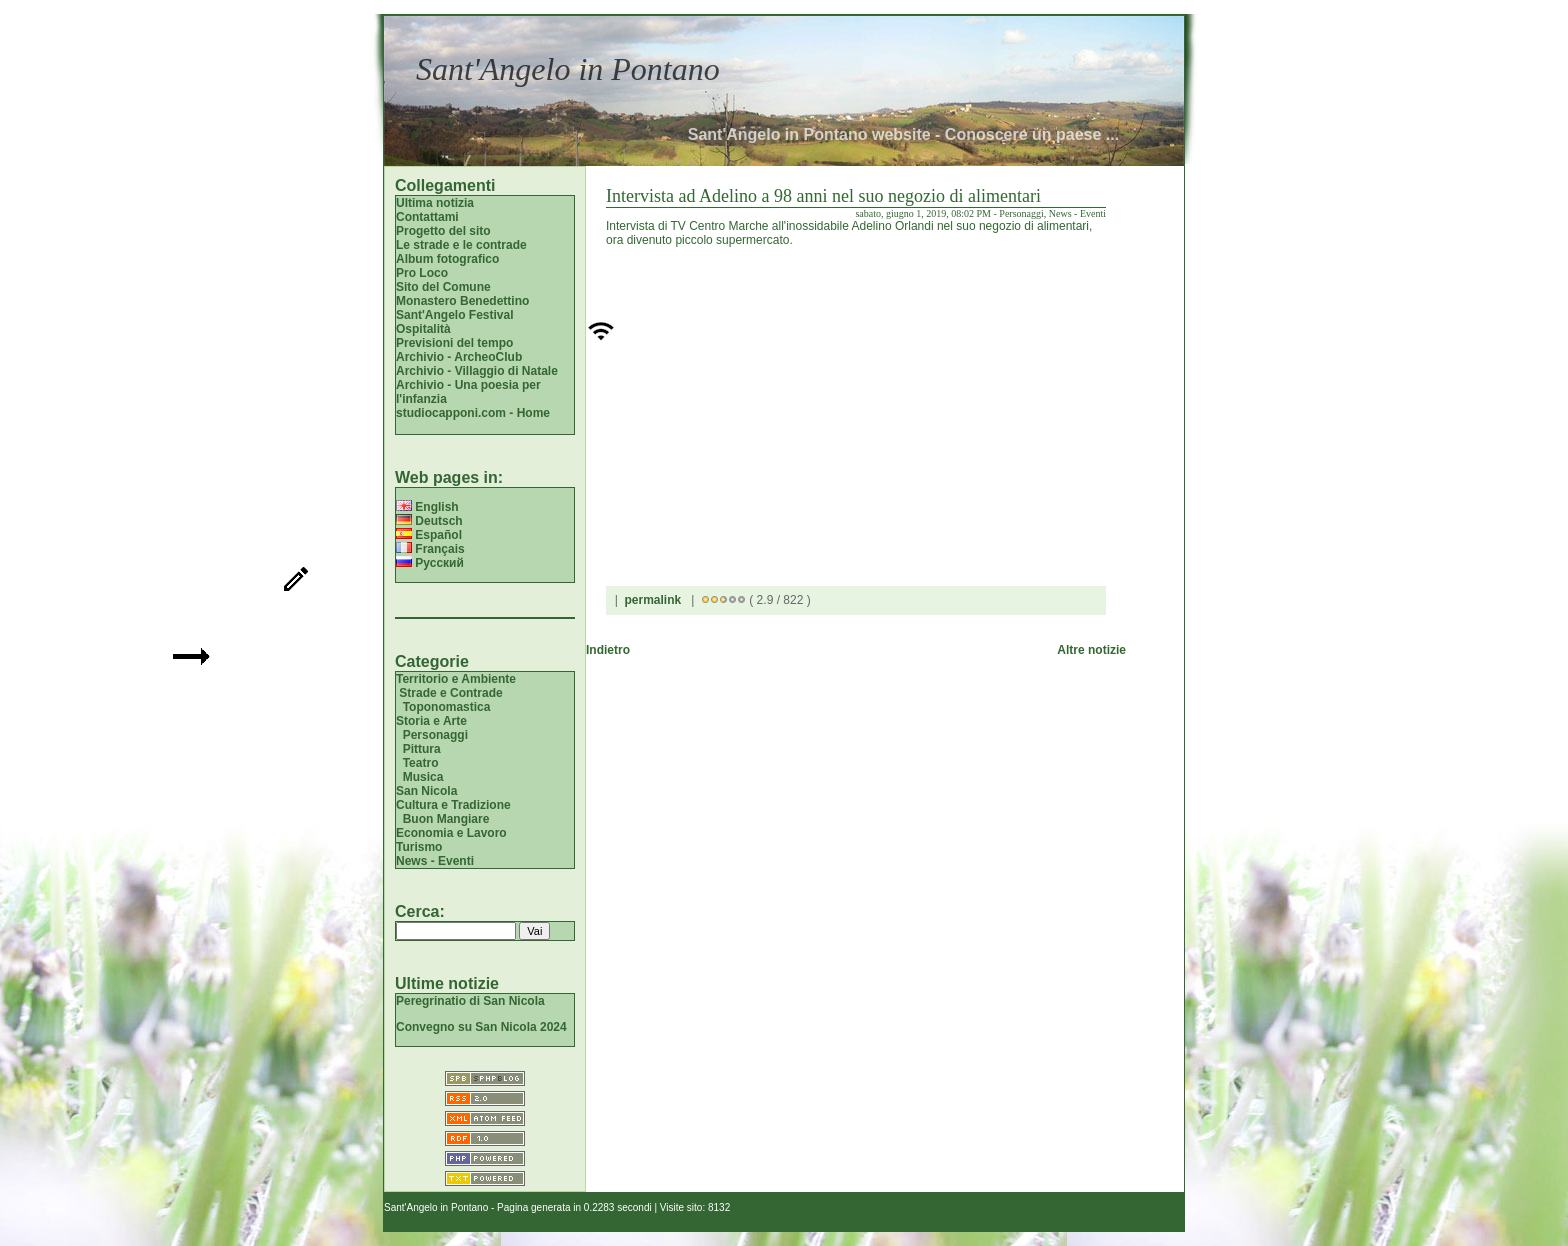 The height and width of the screenshot is (1246, 1568). I want to click on indicates active wifi connection, so click(601, 331).